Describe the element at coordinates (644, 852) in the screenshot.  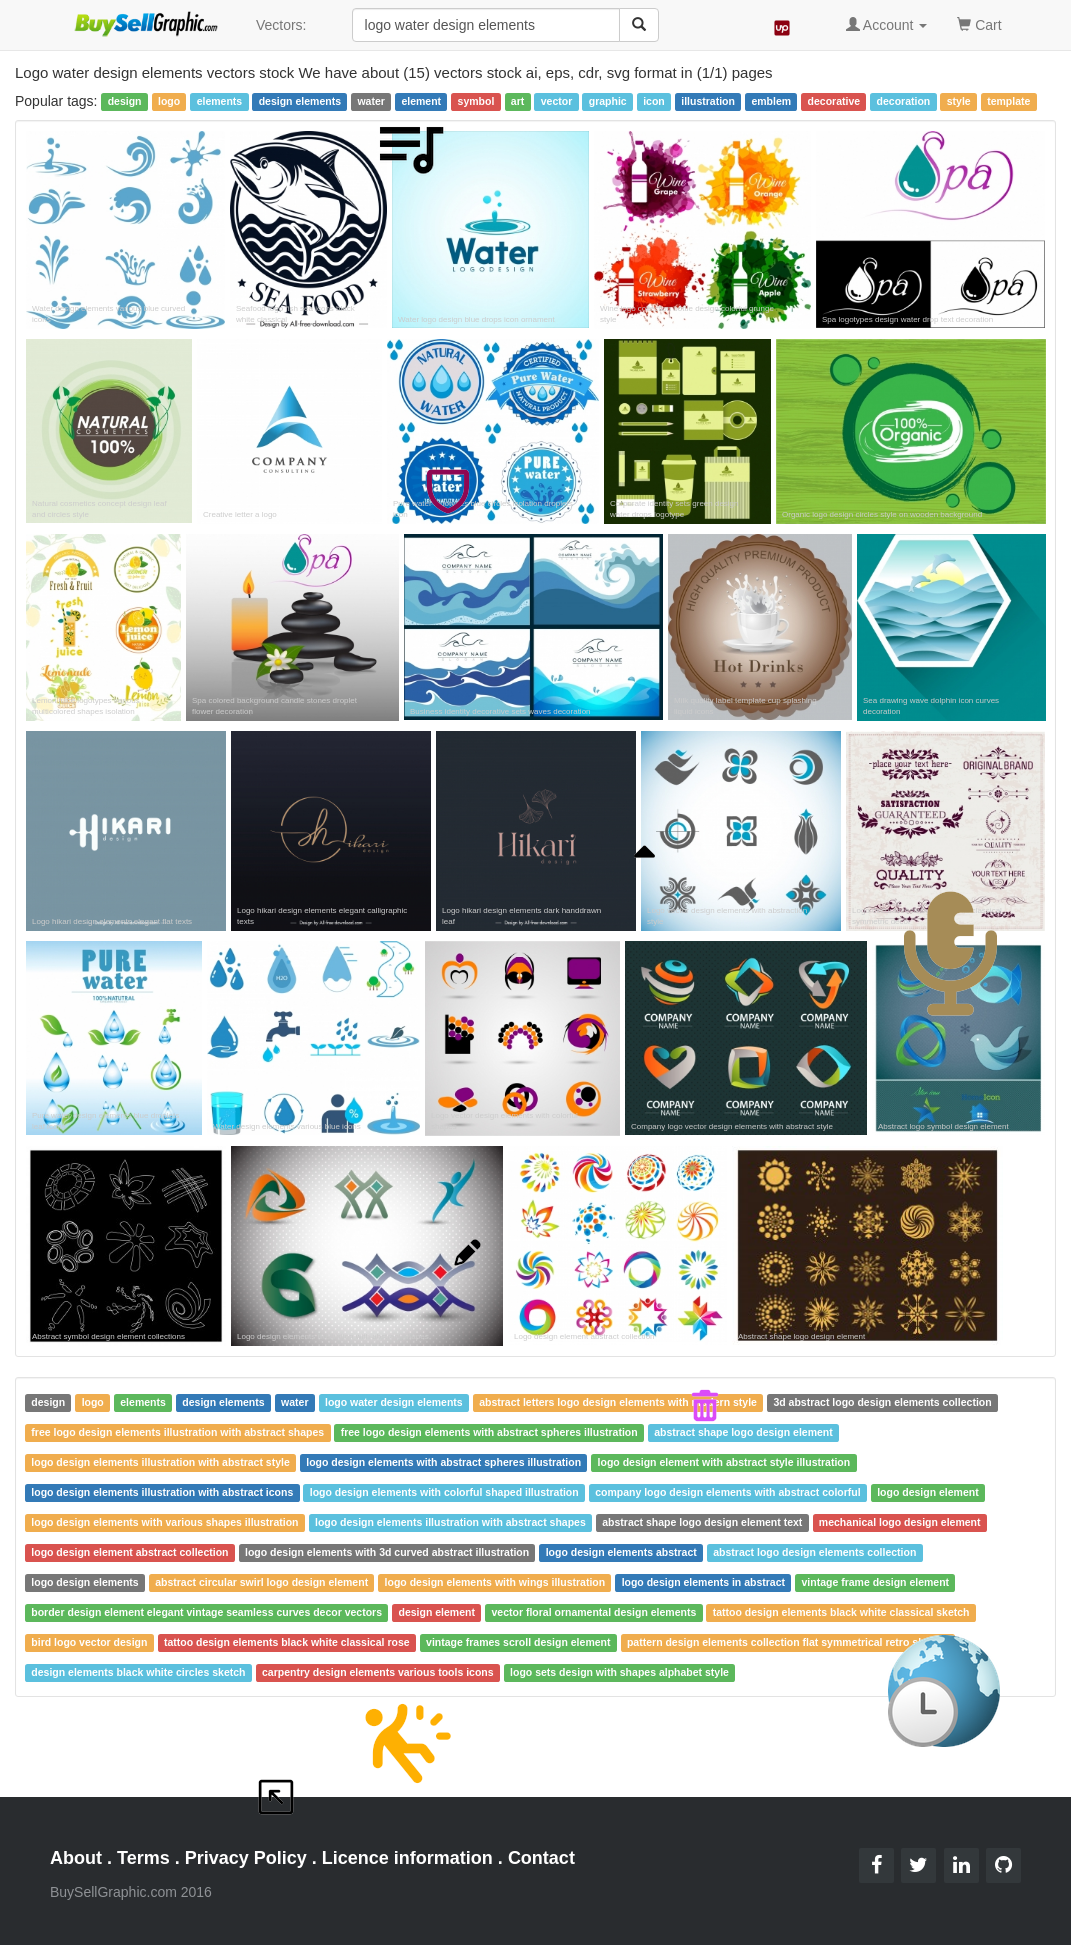
I see `collapse an expanded section` at that location.